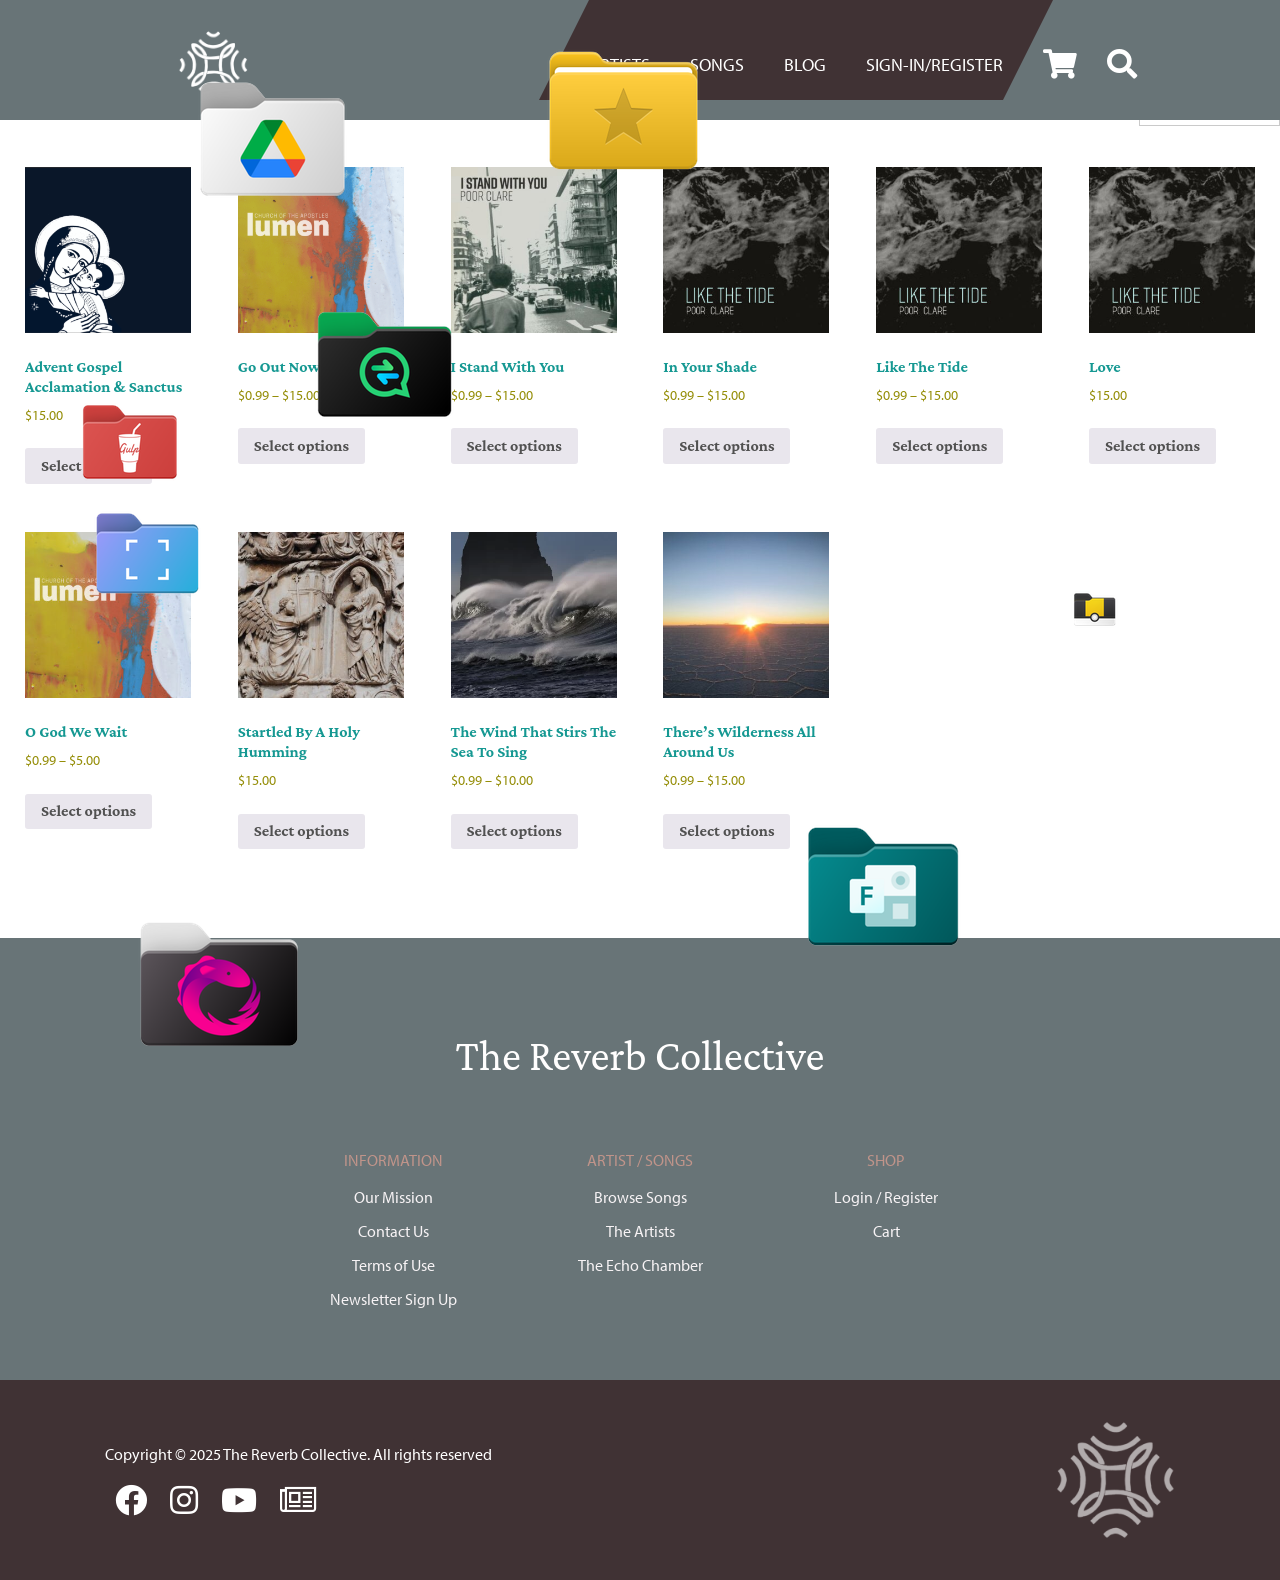  Describe the element at coordinates (882, 890) in the screenshot. I see `open folder containing Microsoft Forms files` at that location.